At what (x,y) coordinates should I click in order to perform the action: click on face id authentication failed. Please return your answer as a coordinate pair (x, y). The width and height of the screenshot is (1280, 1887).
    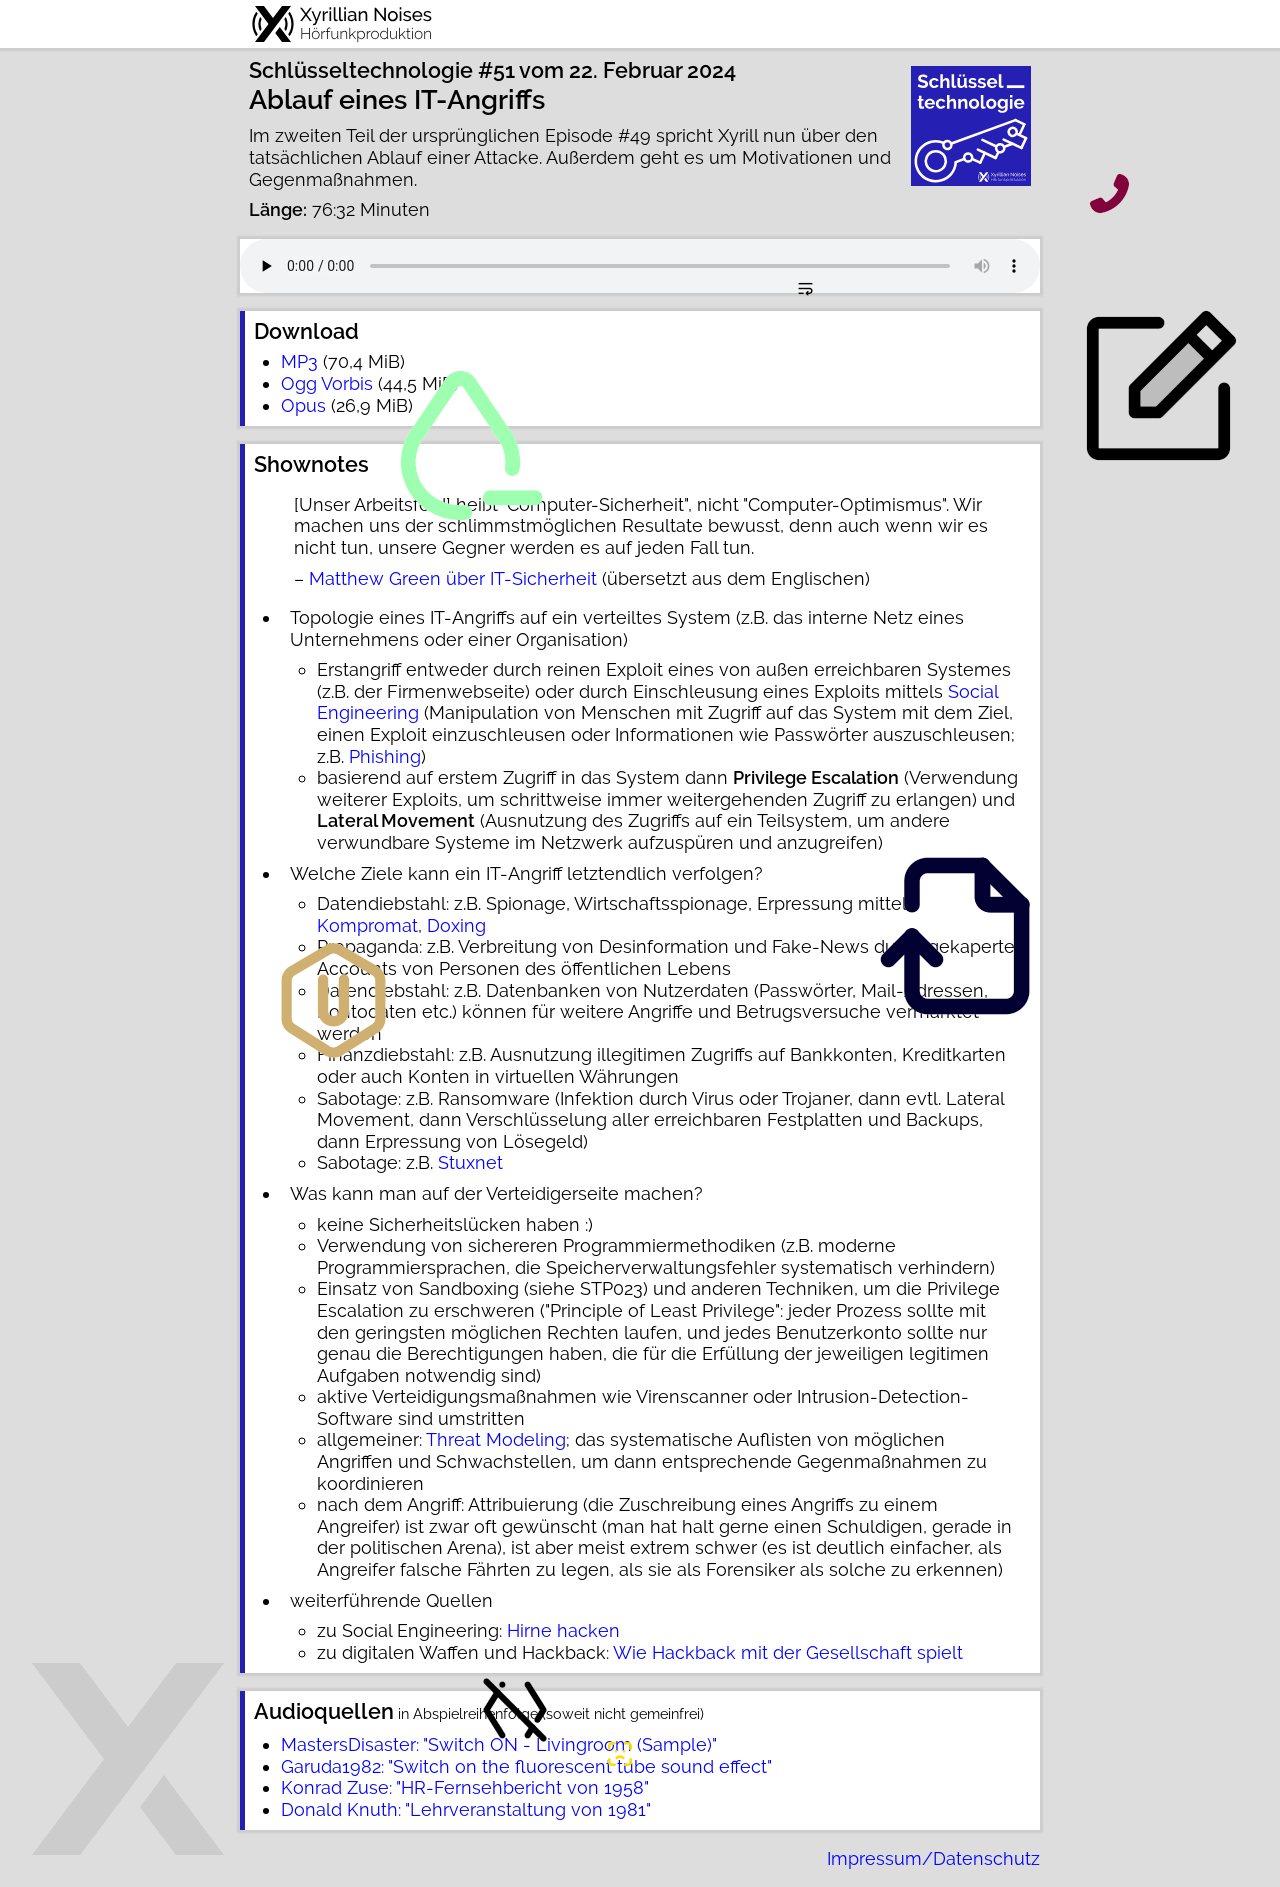
    Looking at the image, I should click on (620, 1754).